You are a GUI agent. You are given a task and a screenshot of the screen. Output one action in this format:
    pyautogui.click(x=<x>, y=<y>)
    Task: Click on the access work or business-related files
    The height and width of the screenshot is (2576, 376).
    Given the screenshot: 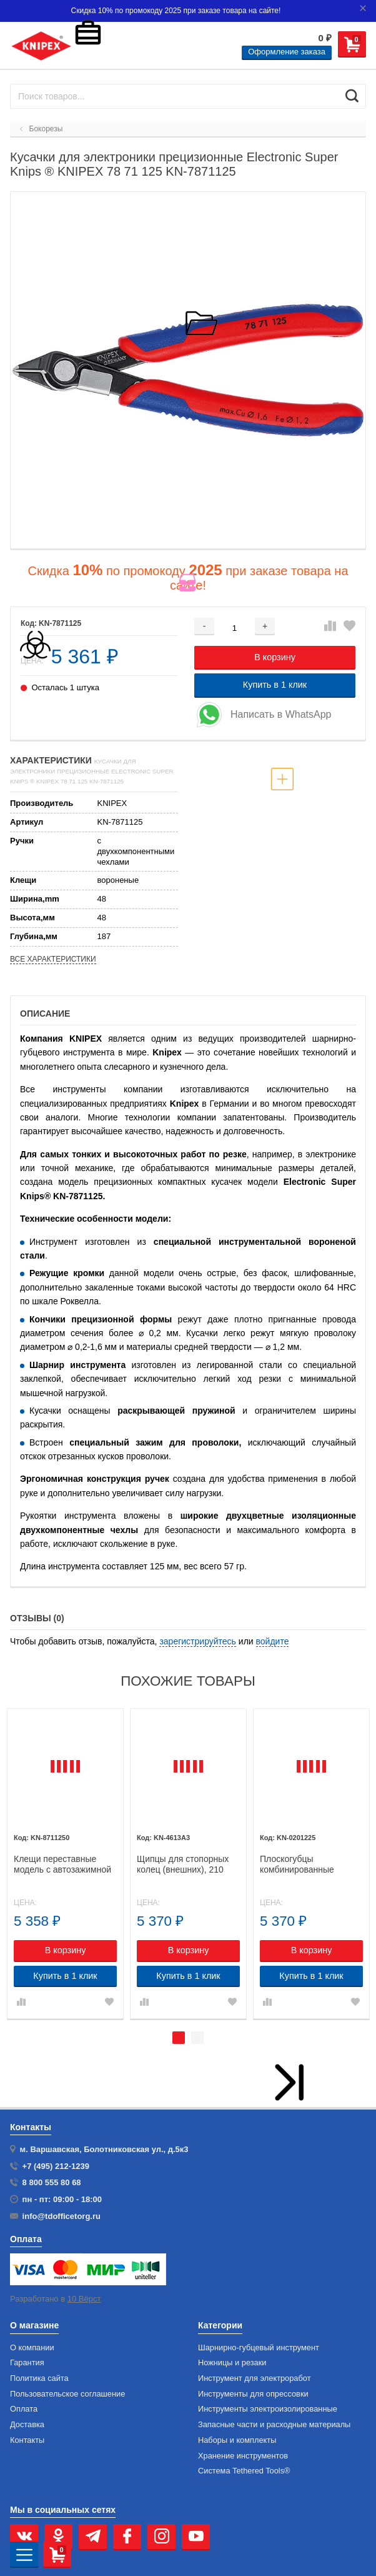 What is the action you would take?
    pyautogui.click(x=88, y=34)
    